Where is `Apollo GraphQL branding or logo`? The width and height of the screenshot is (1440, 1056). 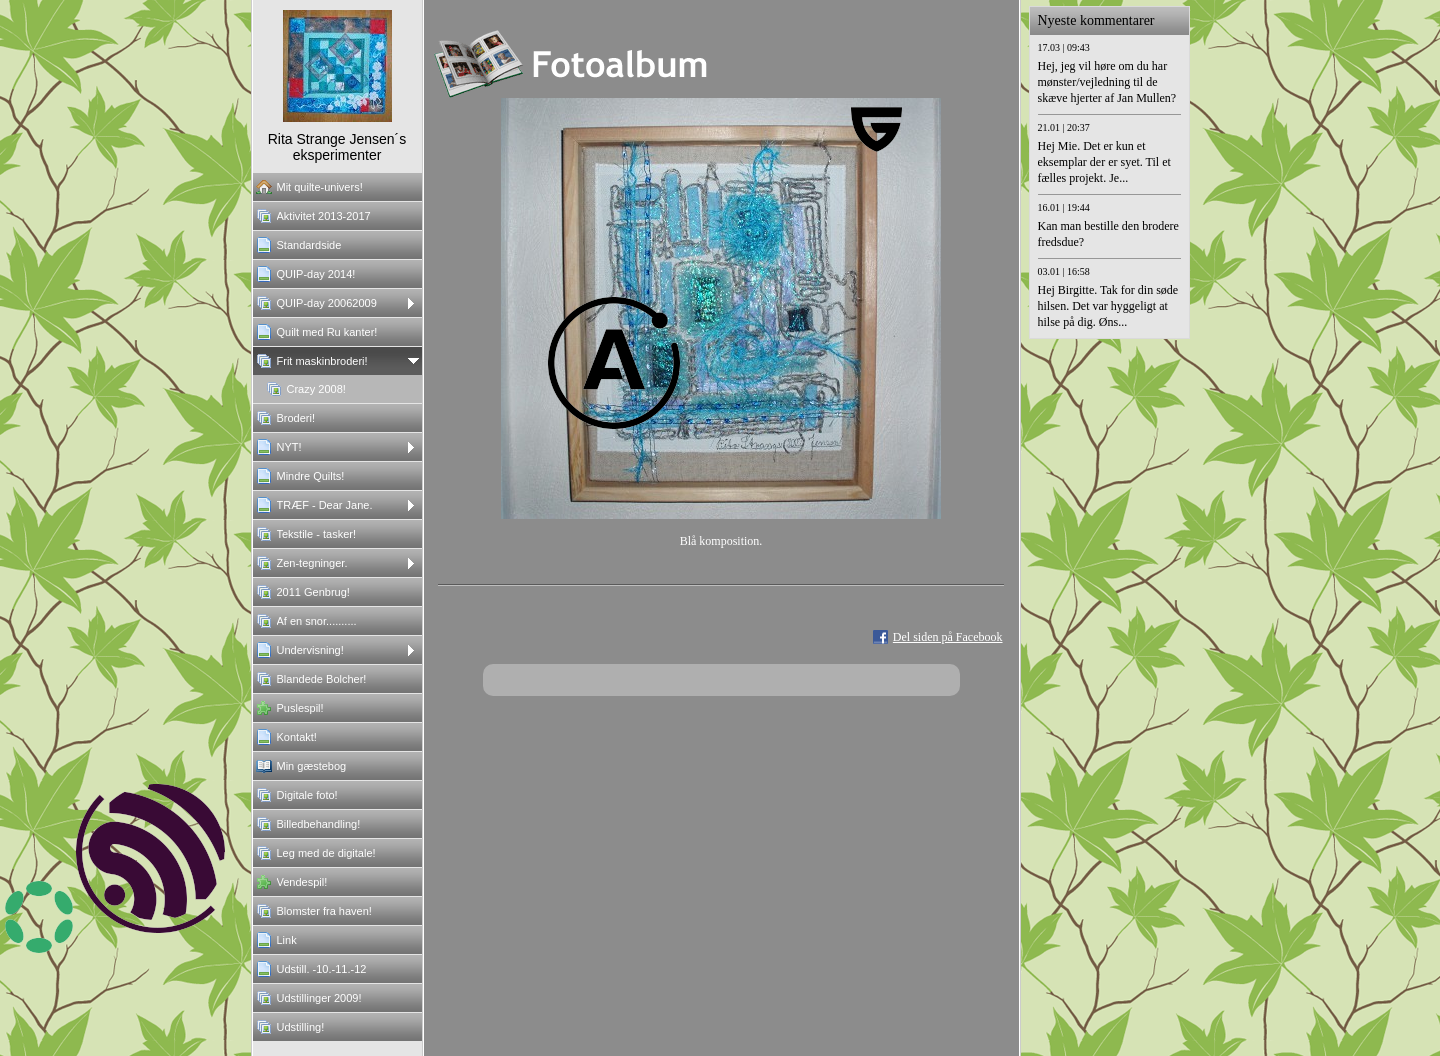
Apollo GraphQL branding or logo is located at coordinates (614, 363).